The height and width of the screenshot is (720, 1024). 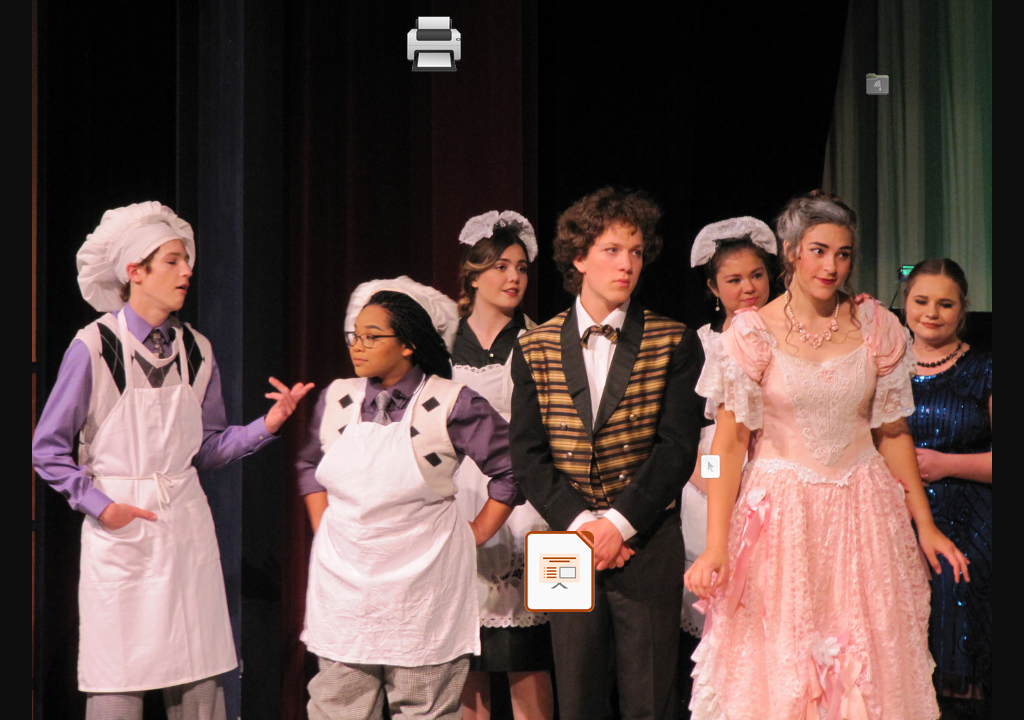 I want to click on access printer settings and preferences, so click(x=434, y=44).